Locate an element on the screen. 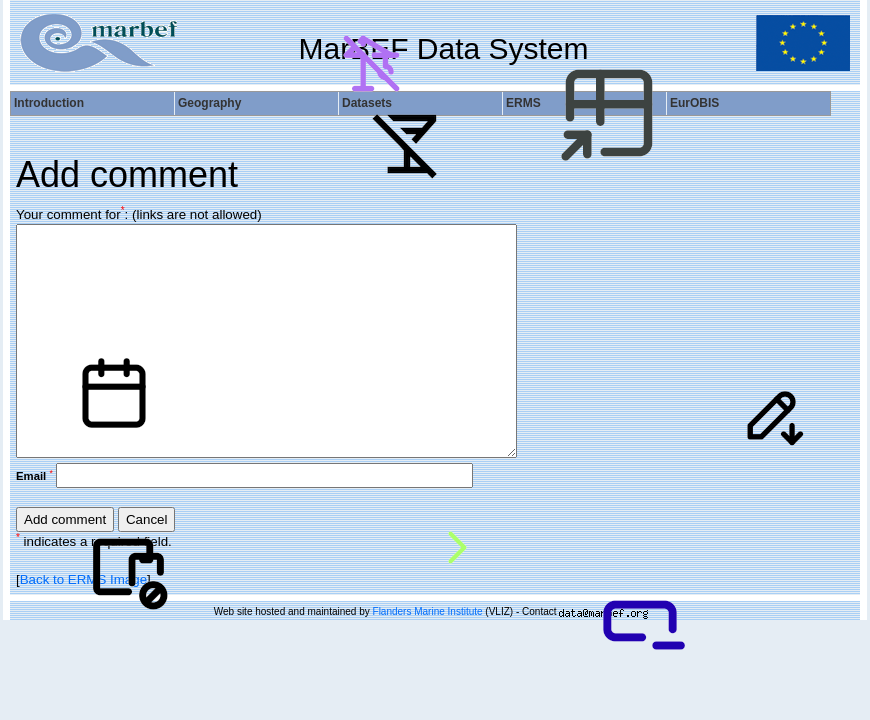 The height and width of the screenshot is (720, 870). view or open calendar is located at coordinates (114, 393).